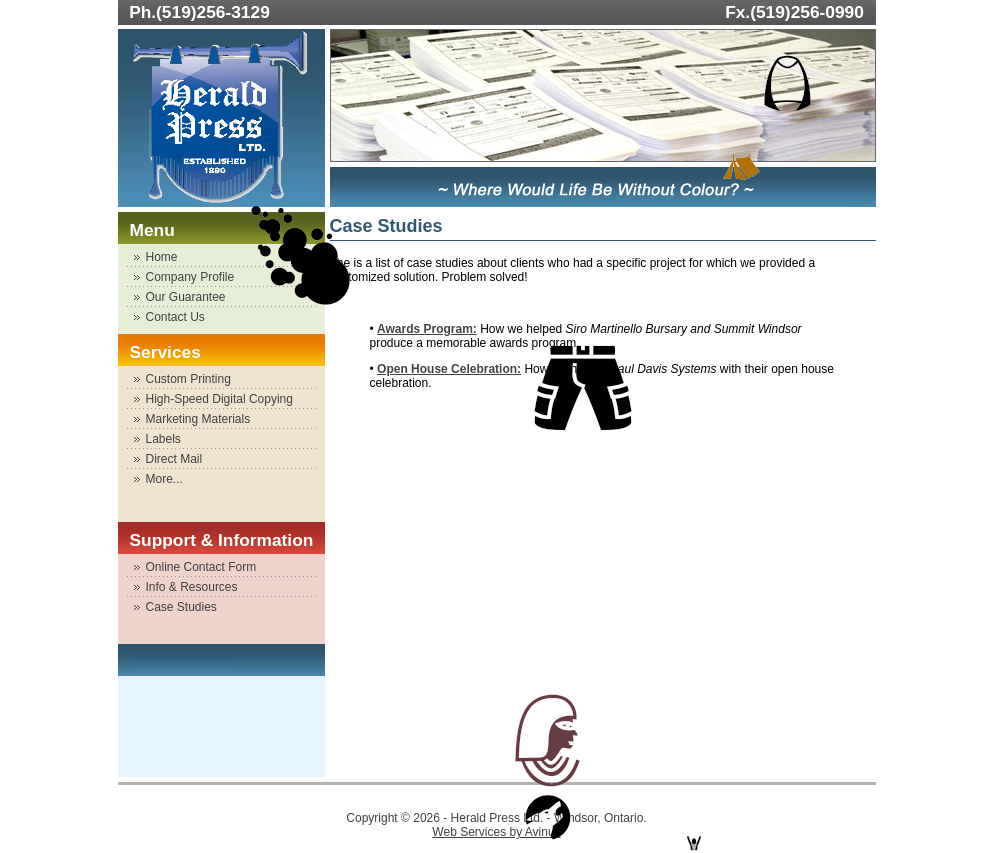  What do you see at coordinates (548, 818) in the screenshot?
I see `wildlife or nature-themed app icon` at bounding box center [548, 818].